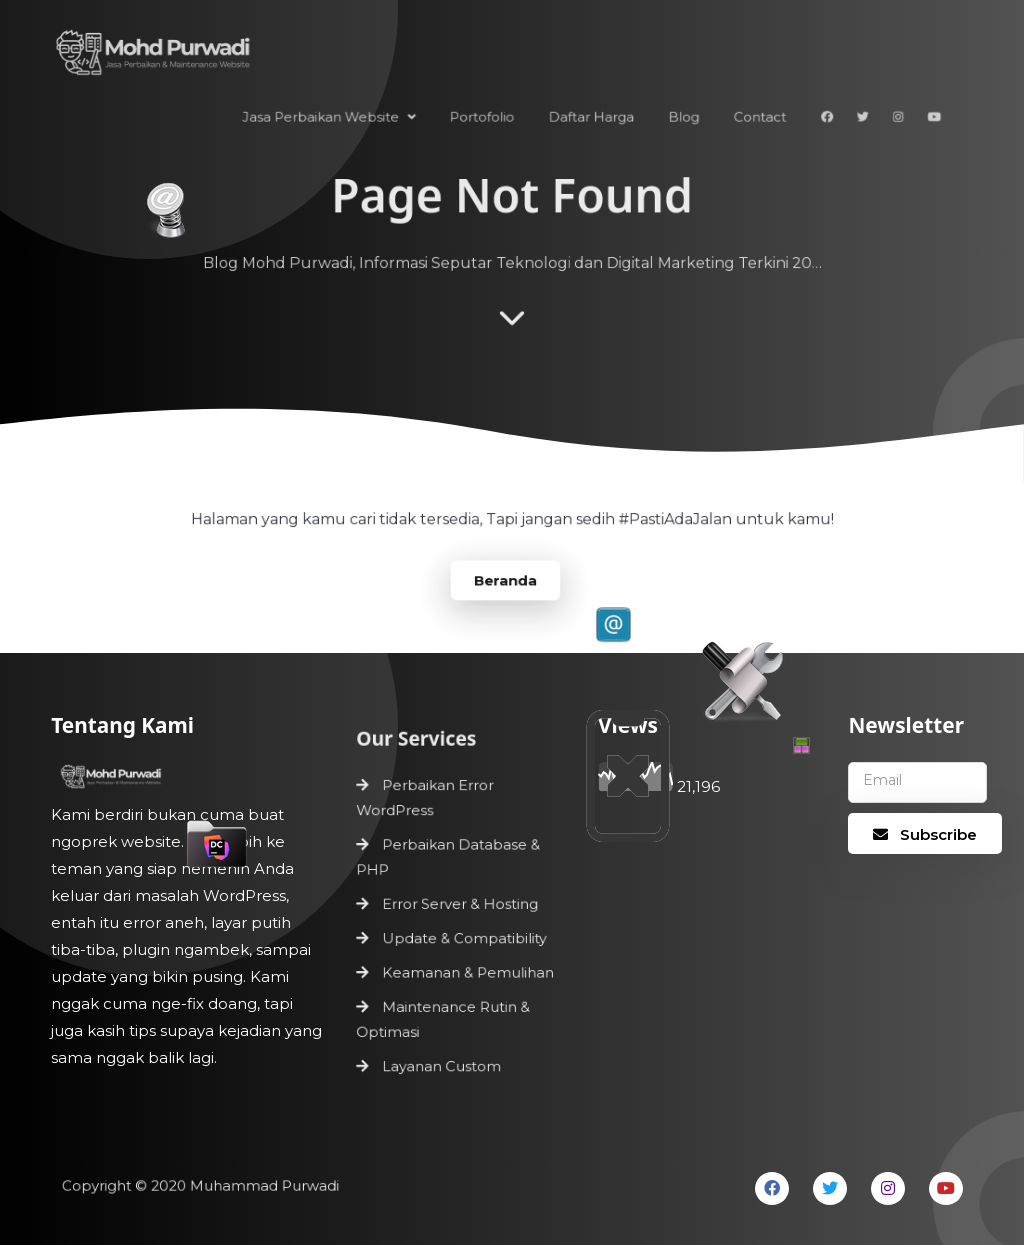 The image size is (1024, 1245). Describe the element at coordinates (628, 776) in the screenshot. I see `disconnect or unlink a paired device` at that location.